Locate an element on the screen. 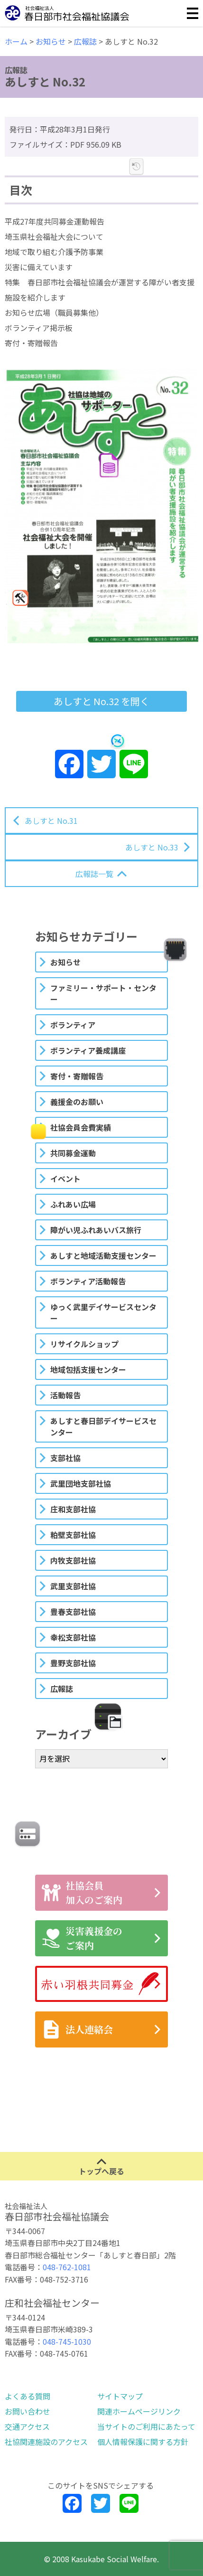 The width and height of the screenshot is (203, 2576). open ethernet network preferences is located at coordinates (175, 950).